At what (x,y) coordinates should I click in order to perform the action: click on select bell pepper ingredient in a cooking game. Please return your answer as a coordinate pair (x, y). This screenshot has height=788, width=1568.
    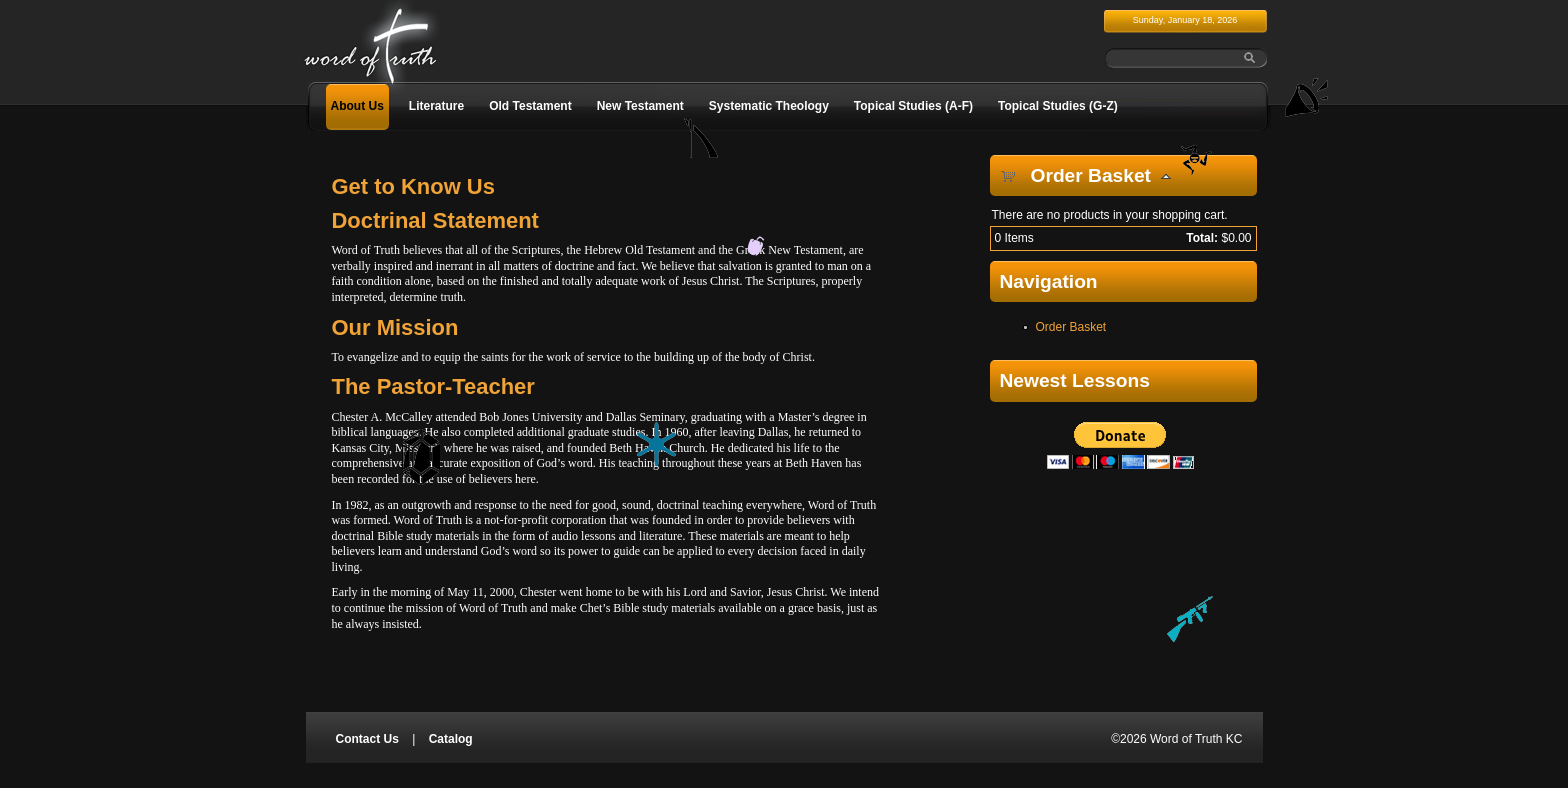
    Looking at the image, I should click on (756, 246).